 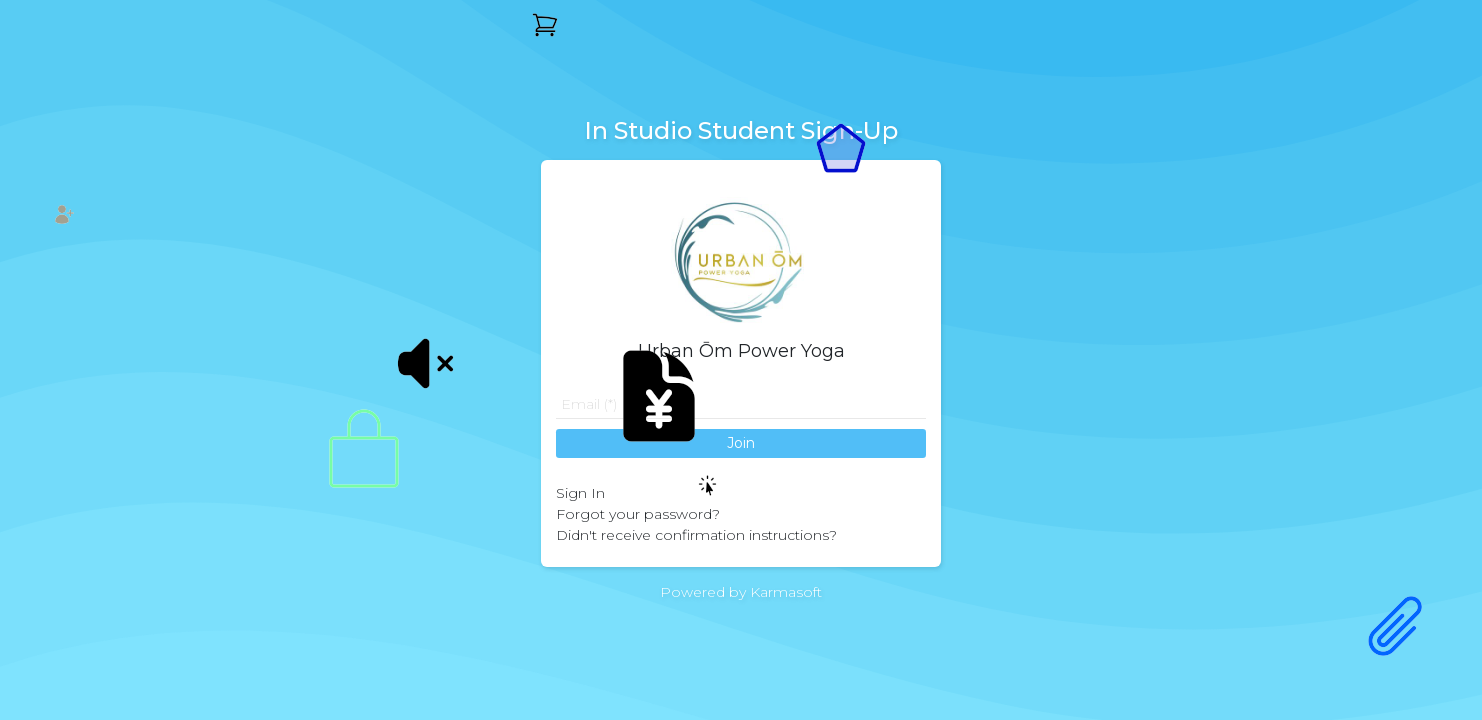 I want to click on attach a file to your message, so click(x=1396, y=626).